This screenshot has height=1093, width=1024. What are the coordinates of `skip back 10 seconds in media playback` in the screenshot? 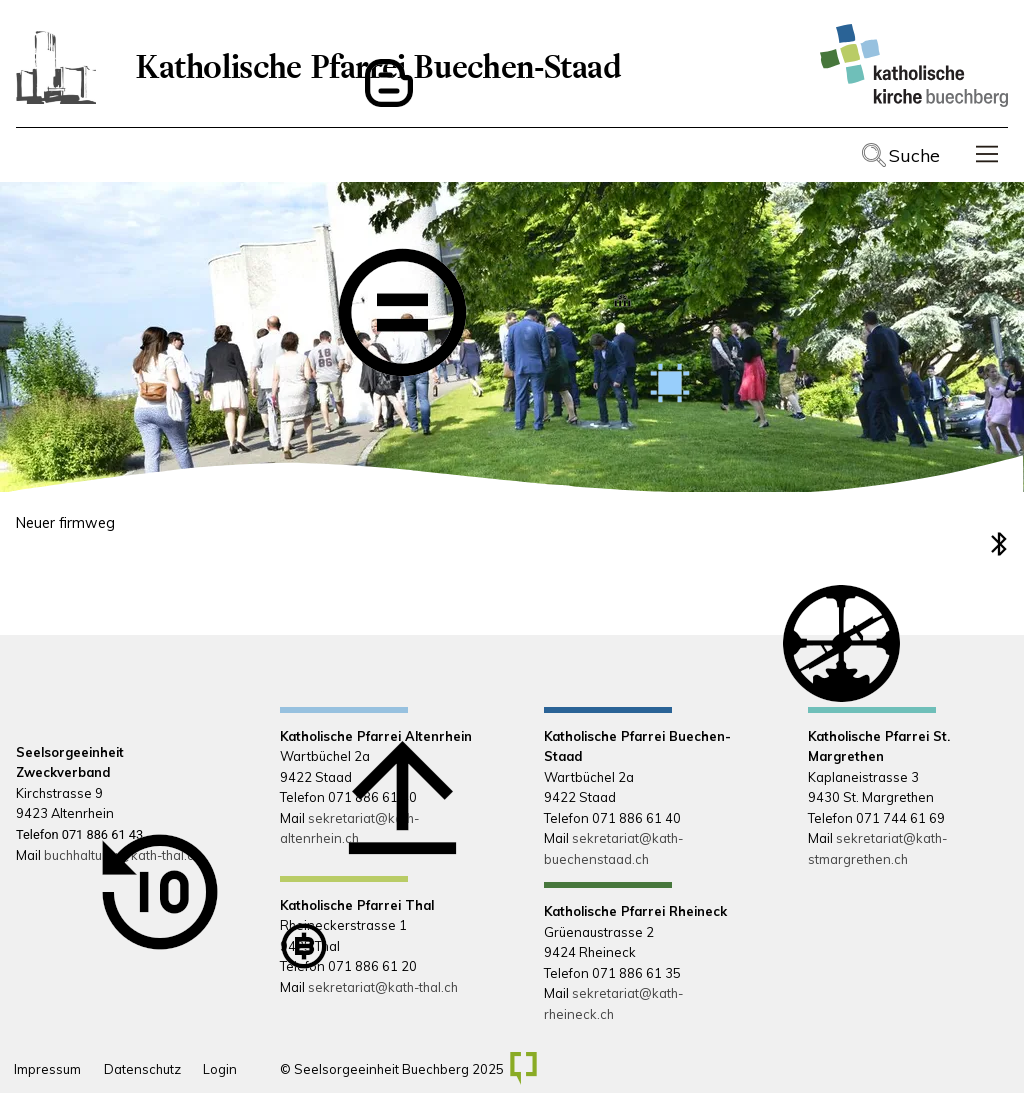 It's located at (160, 892).